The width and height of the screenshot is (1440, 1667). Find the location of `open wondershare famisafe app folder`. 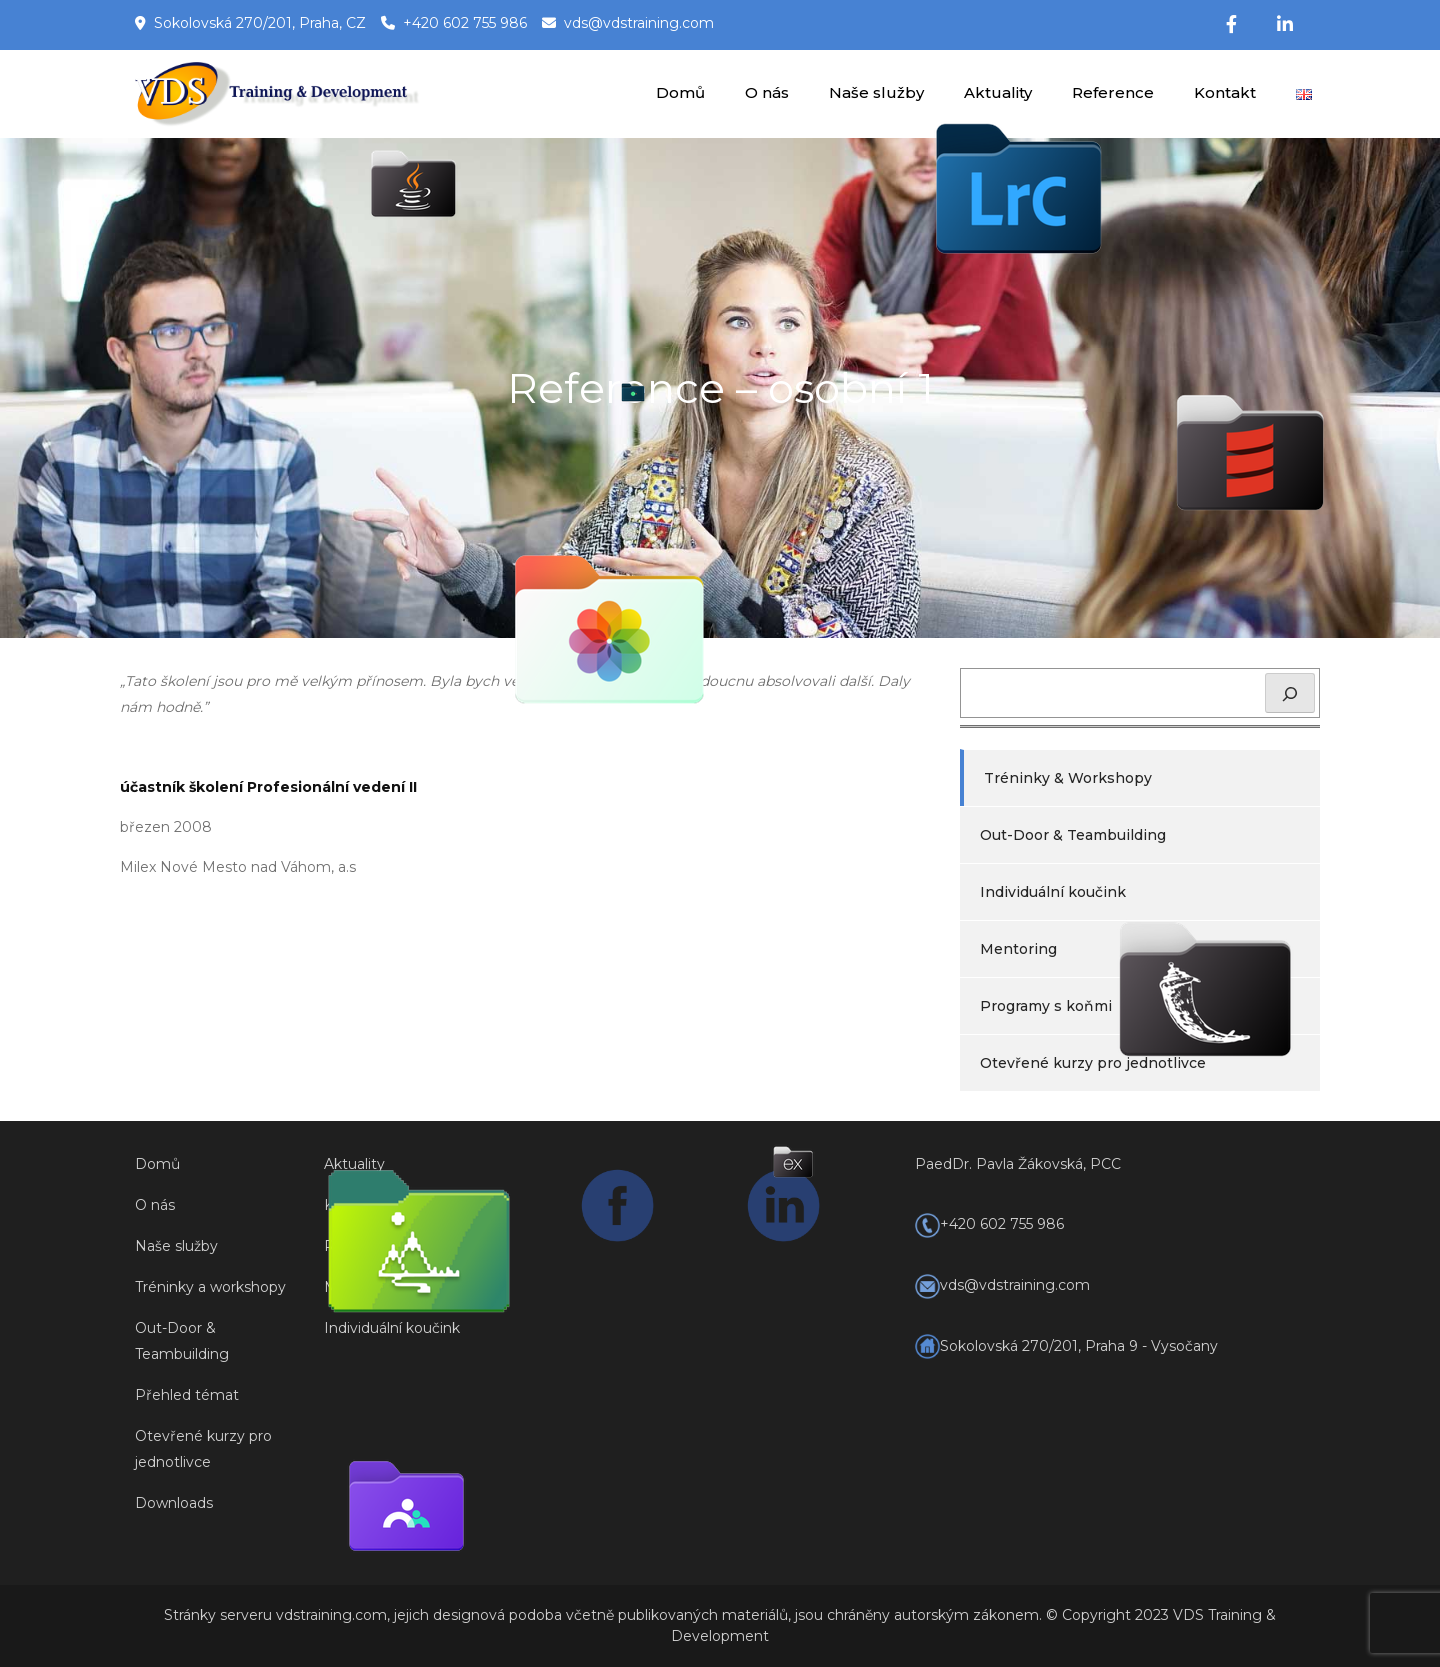

open wondershare famisafe app folder is located at coordinates (406, 1509).